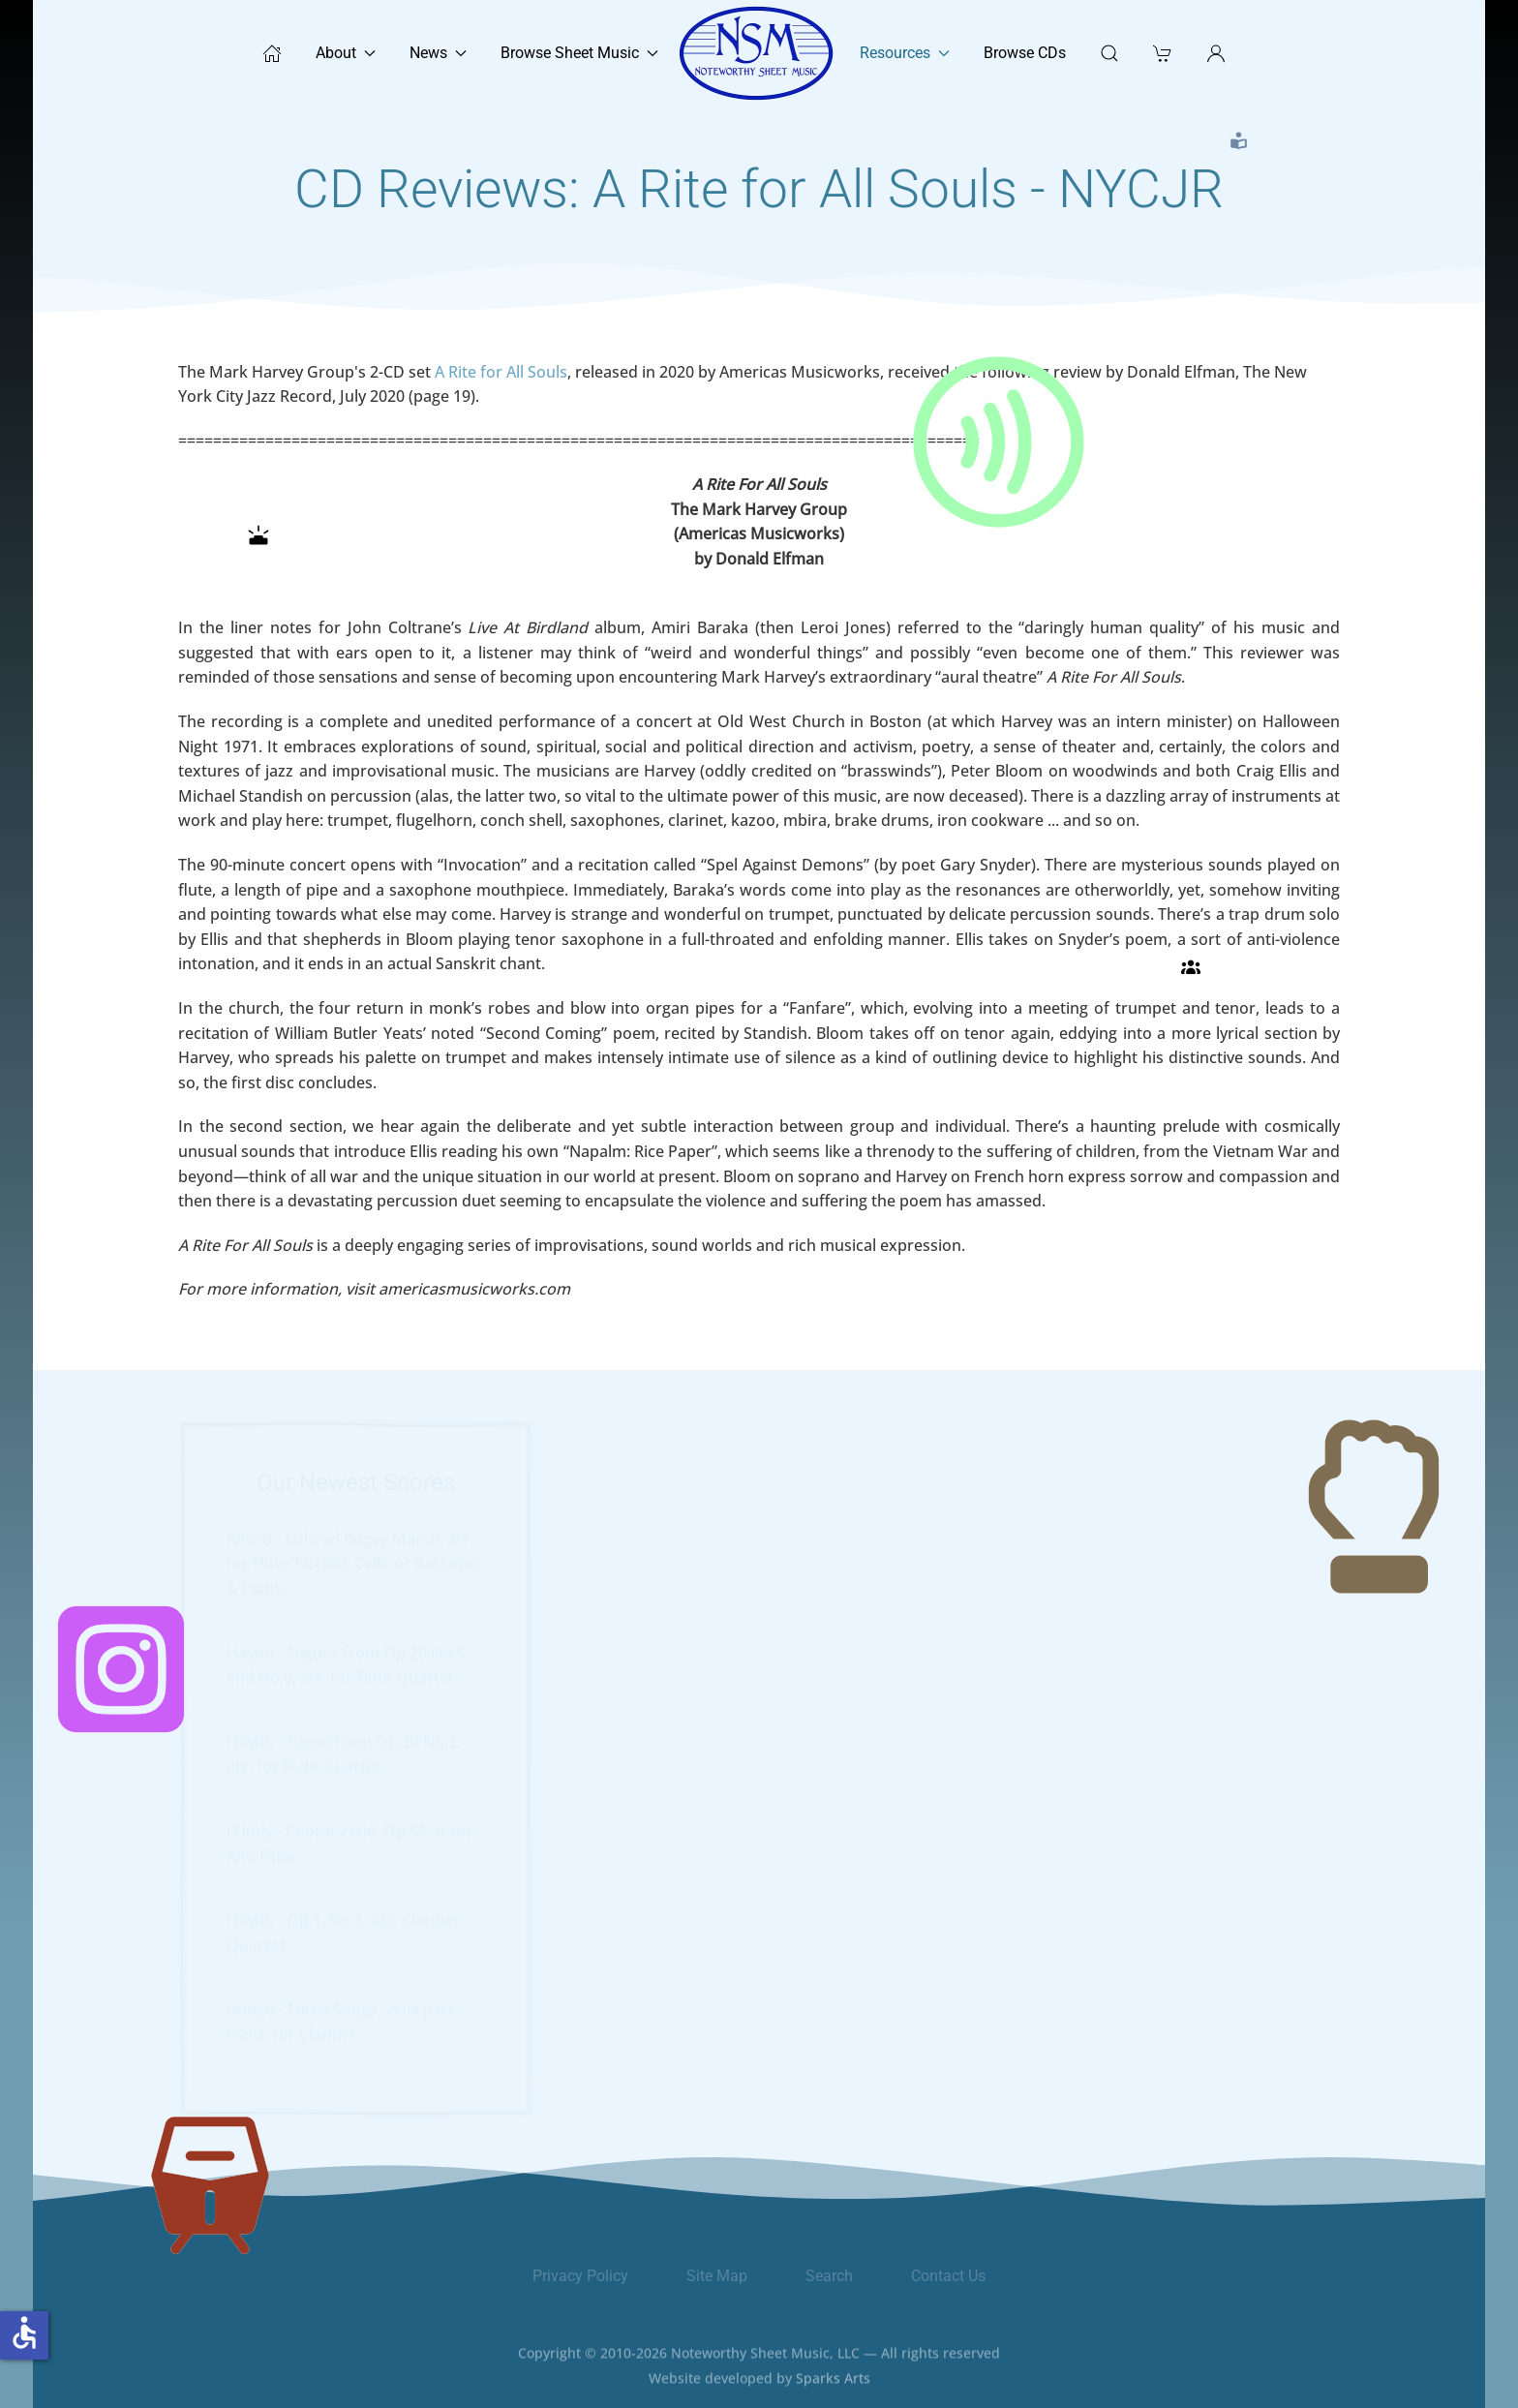 The image size is (1518, 2408). I want to click on indicate a fist bump or greeting gesture, so click(1374, 1507).